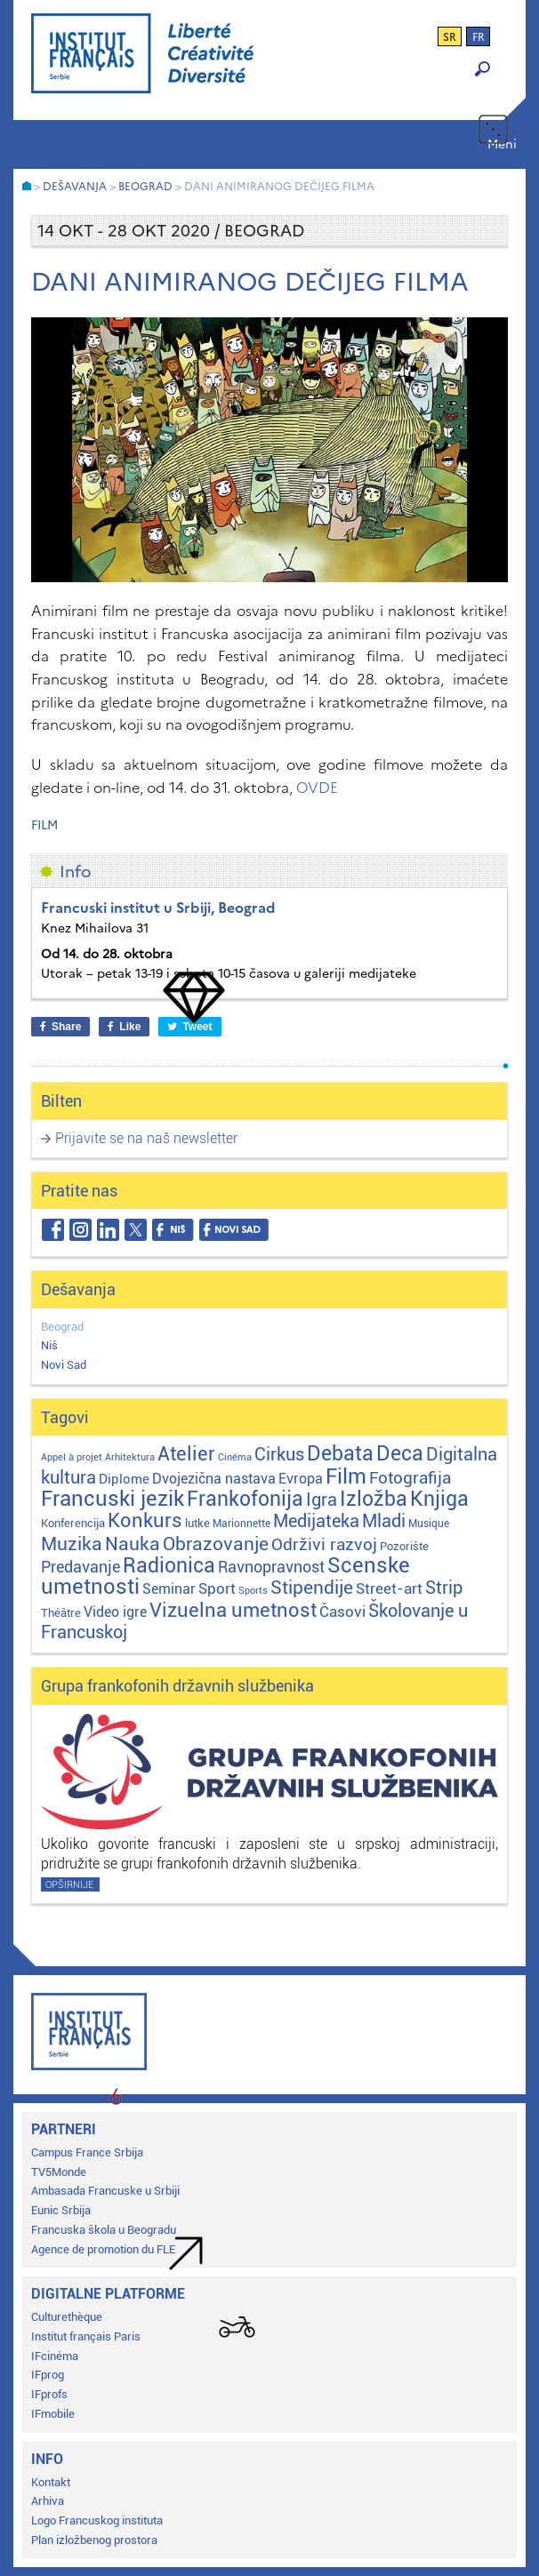 The width and height of the screenshot is (539, 2576). Describe the element at coordinates (116, 2096) in the screenshot. I see `indicates the number six in a list or sequence` at that location.